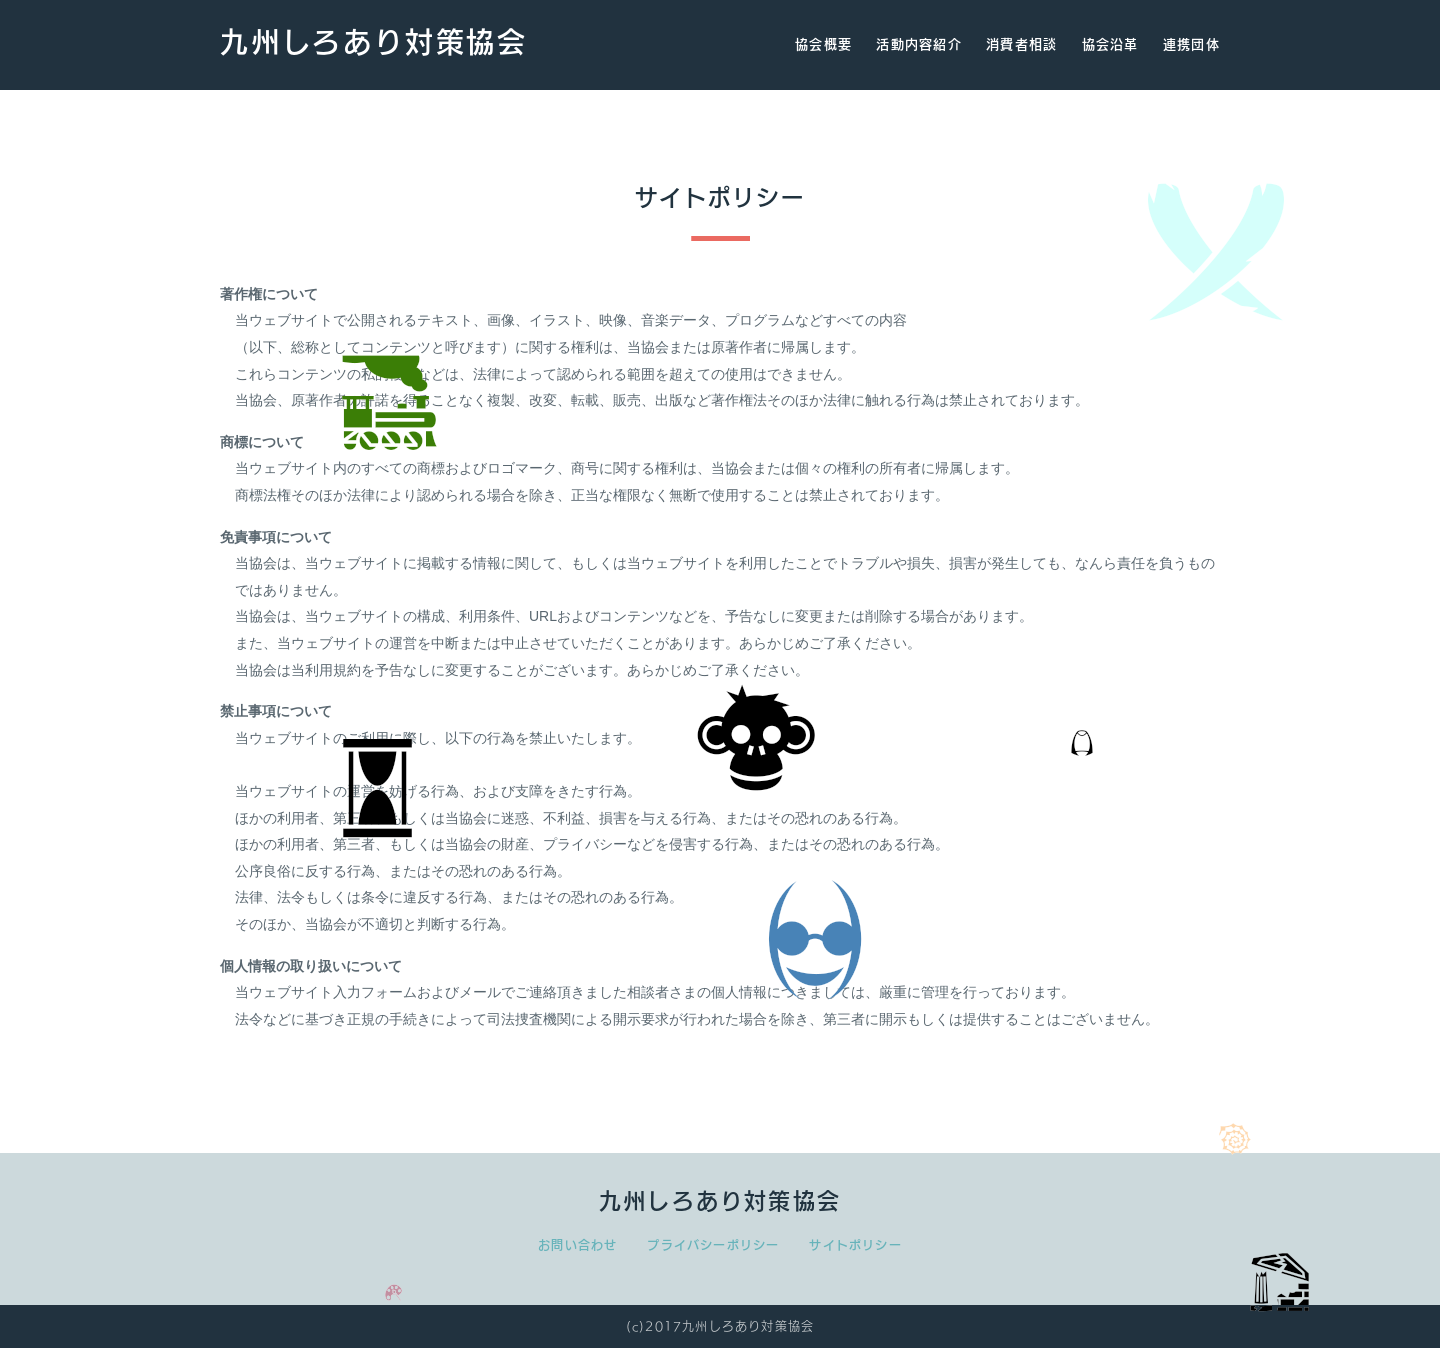 The image size is (1440, 1348). What do you see at coordinates (393, 1292) in the screenshot?
I see `access color or theme customization options` at bounding box center [393, 1292].